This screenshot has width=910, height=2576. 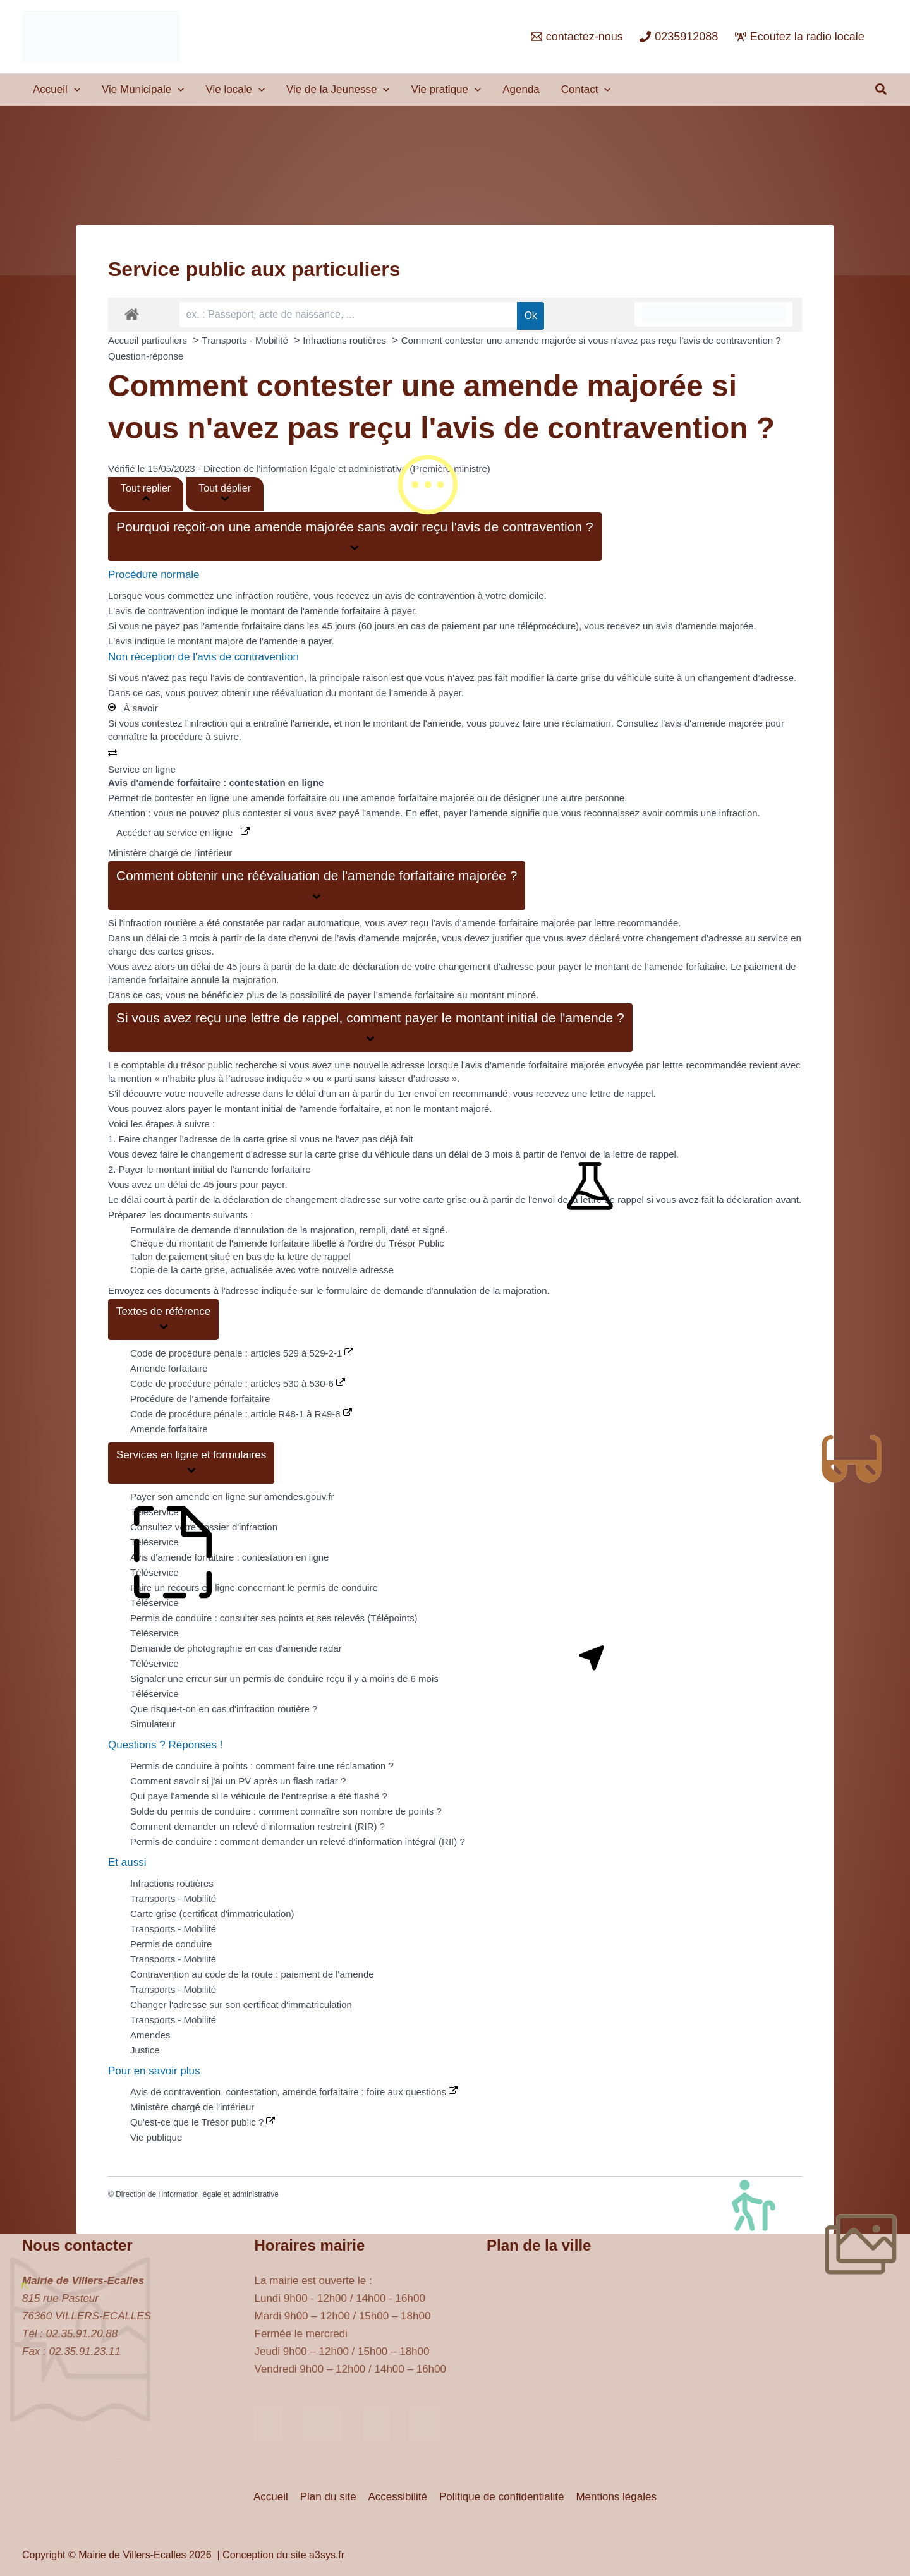 What do you see at coordinates (755, 2205) in the screenshot?
I see `indicates senior or elderly user category` at bounding box center [755, 2205].